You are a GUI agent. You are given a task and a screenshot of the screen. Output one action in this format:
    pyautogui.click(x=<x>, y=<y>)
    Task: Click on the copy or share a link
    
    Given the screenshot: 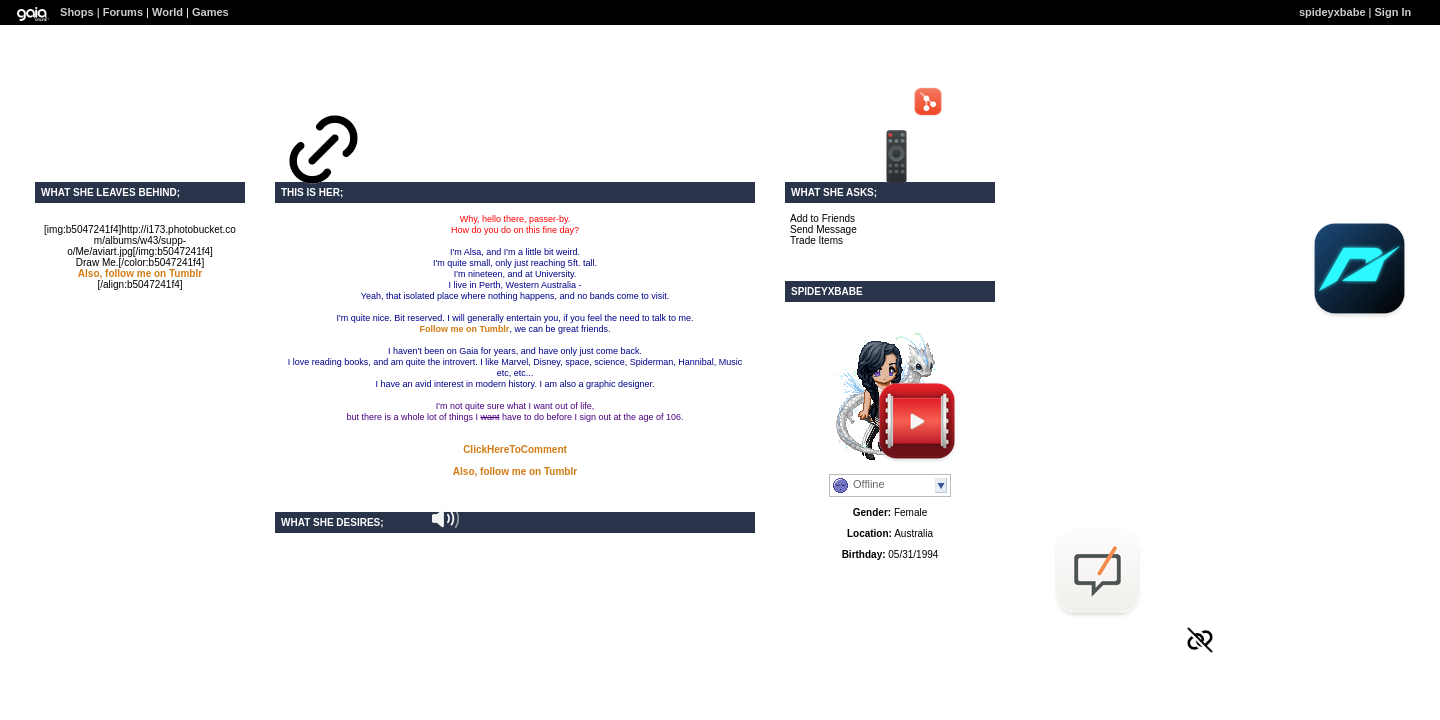 What is the action you would take?
    pyautogui.click(x=323, y=149)
    